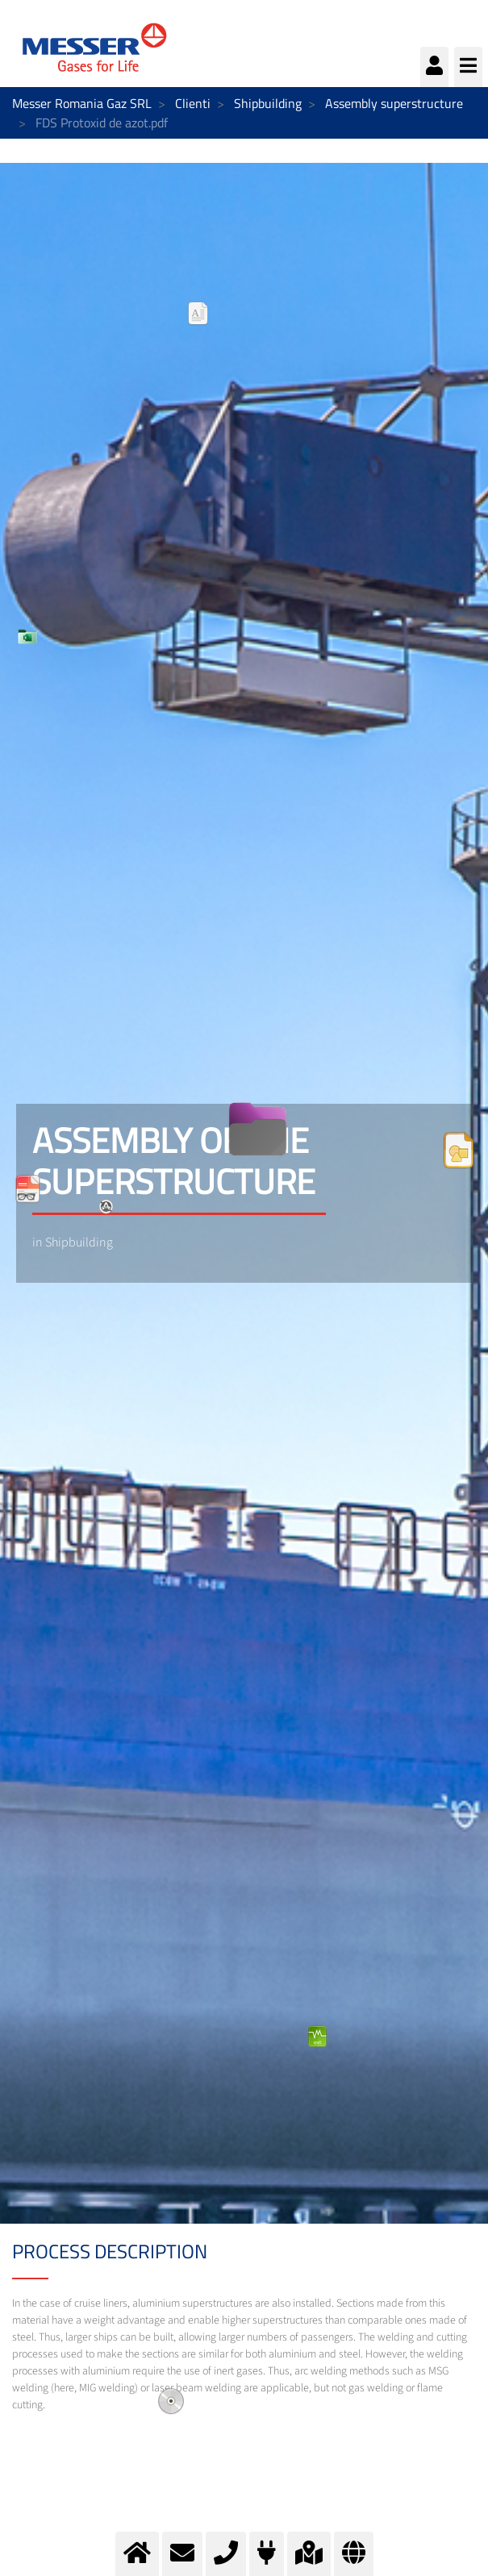  I want to click on open the software updater application, so click(106, 1206).